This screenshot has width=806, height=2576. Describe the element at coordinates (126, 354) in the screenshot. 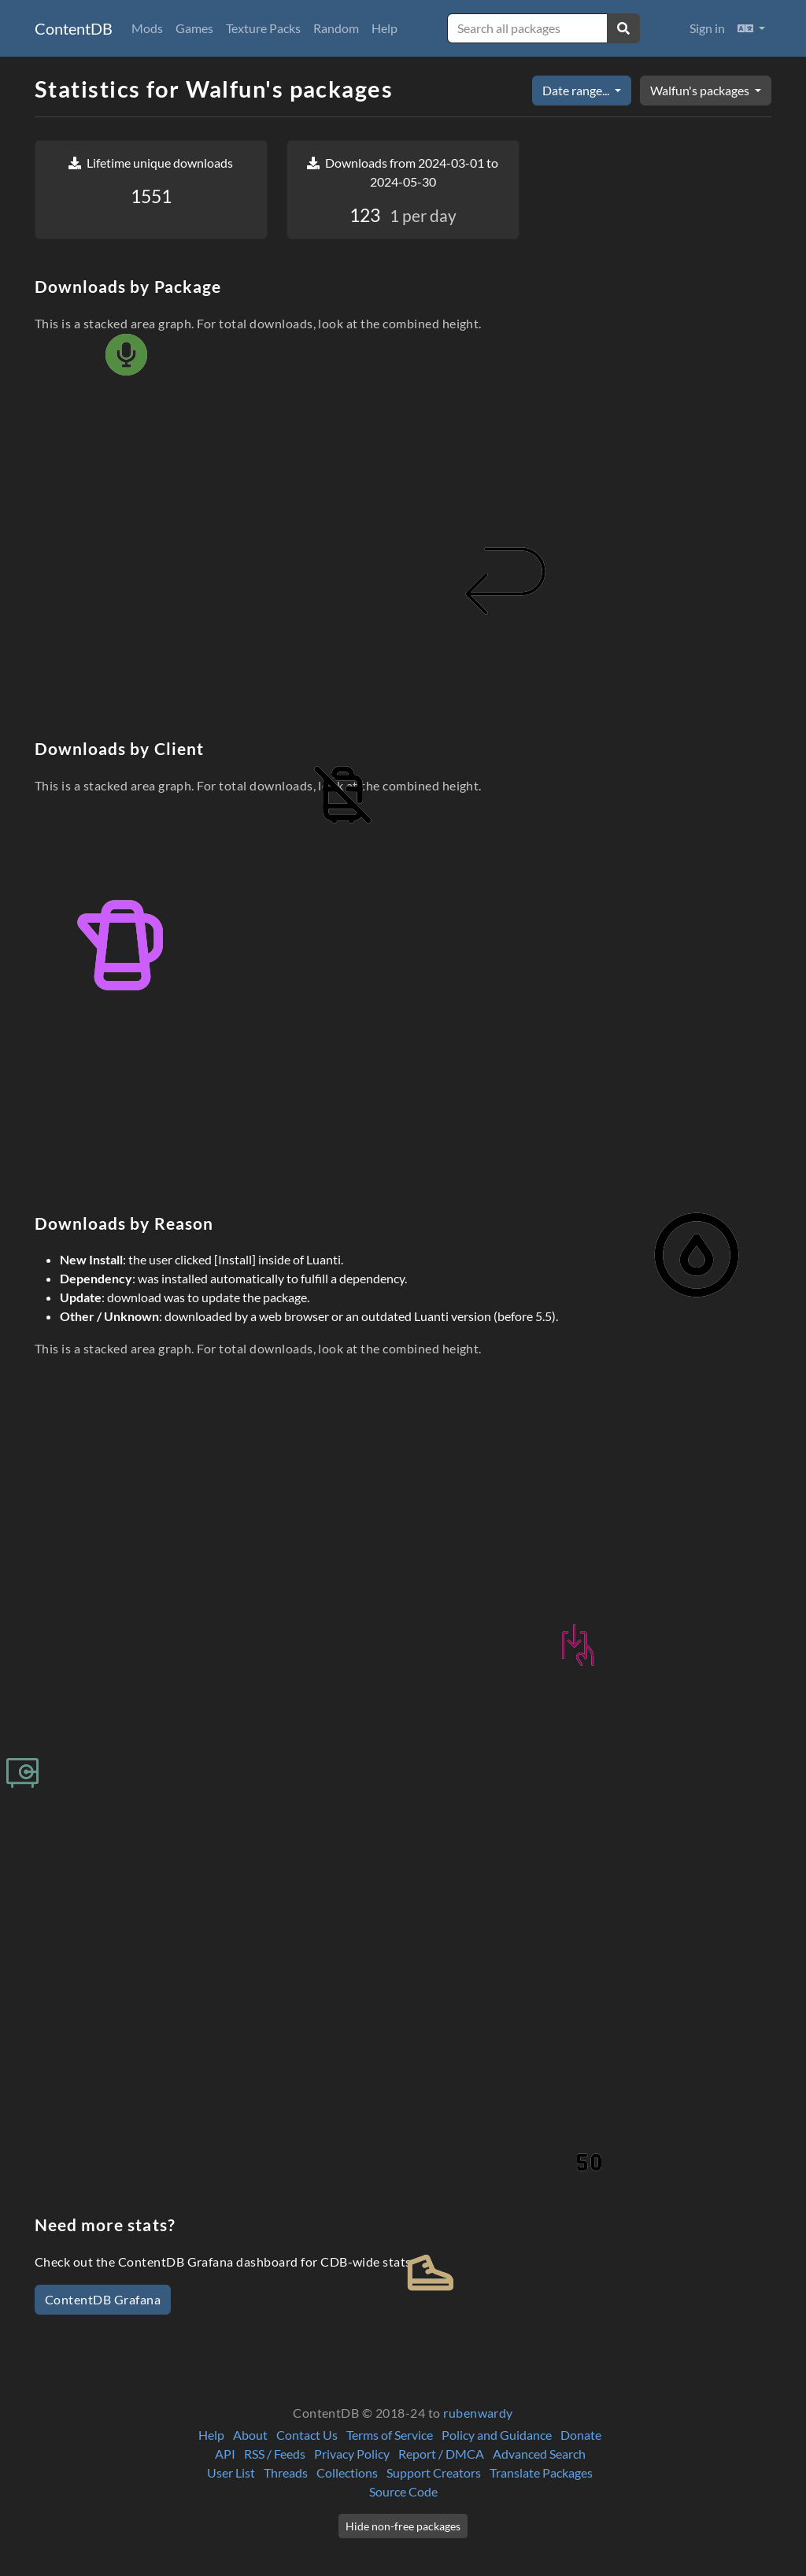

I see `tap to start voice recording` at that location.